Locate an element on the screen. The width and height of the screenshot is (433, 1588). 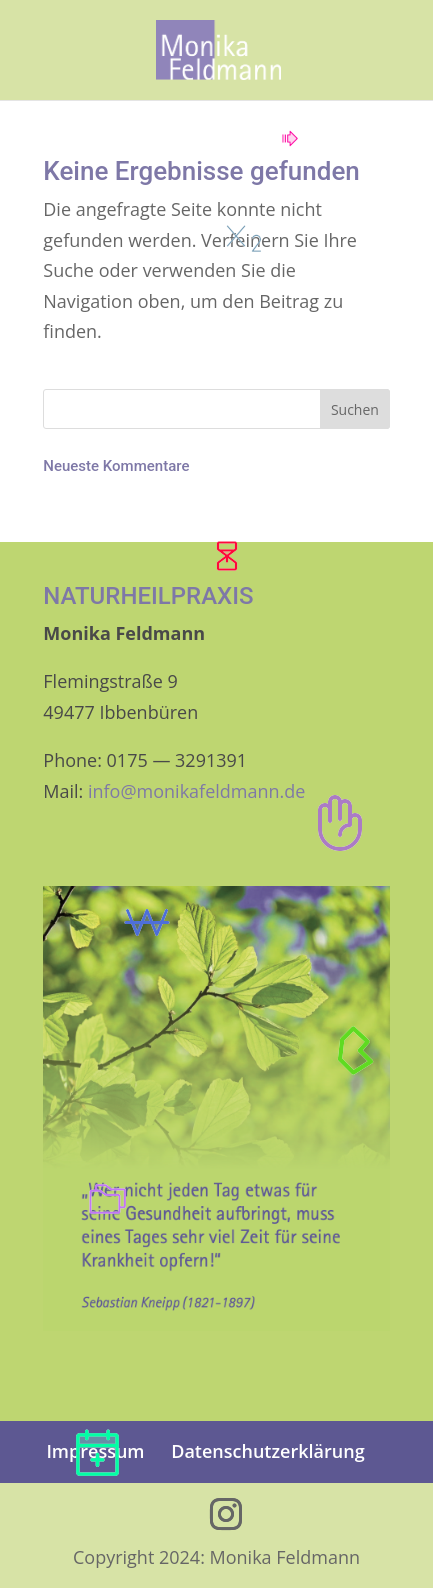
browse all folders is located at coordinates (107, 1199).